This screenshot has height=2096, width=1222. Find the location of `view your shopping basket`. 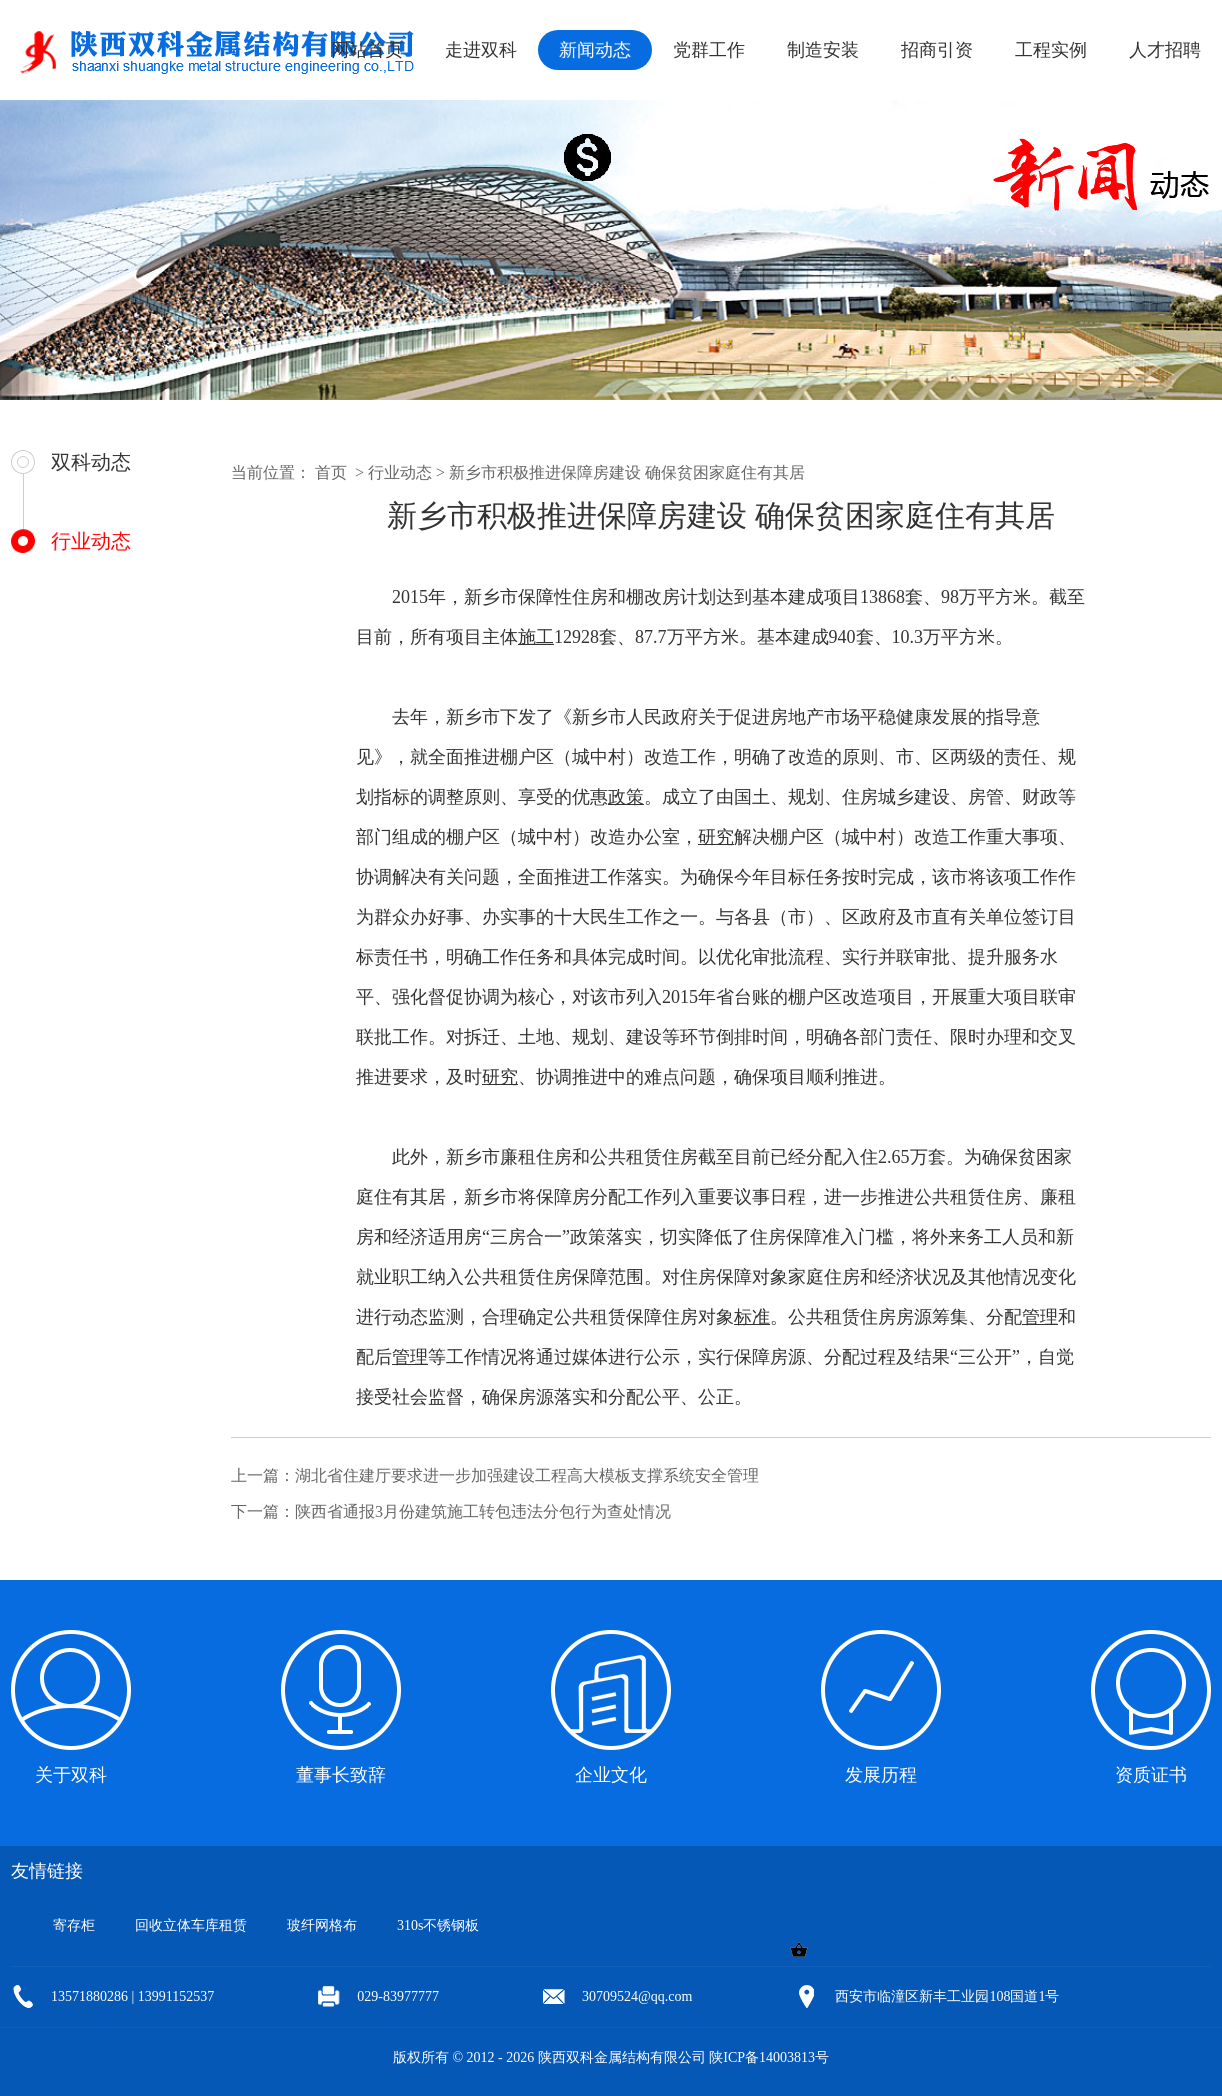

view your shopping basket is located at coordinates (799, 1950).